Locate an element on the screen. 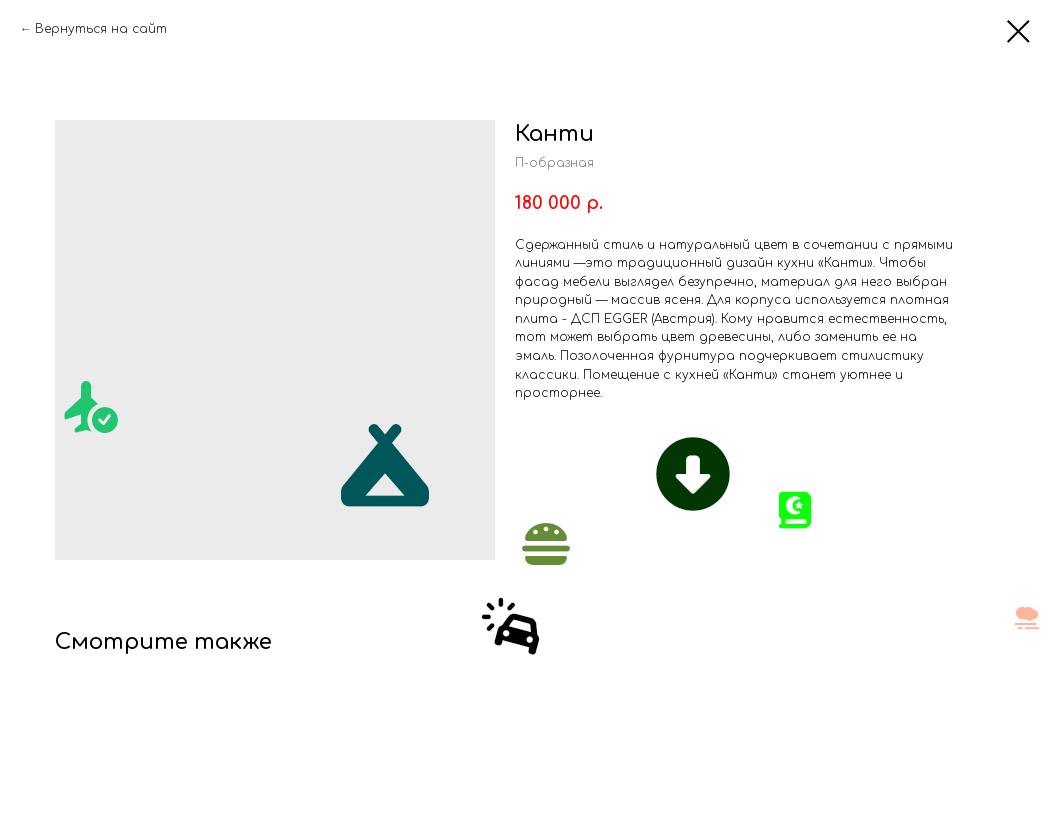  find nearby campgrounds or camping sites is located at coordinates (385, 468).